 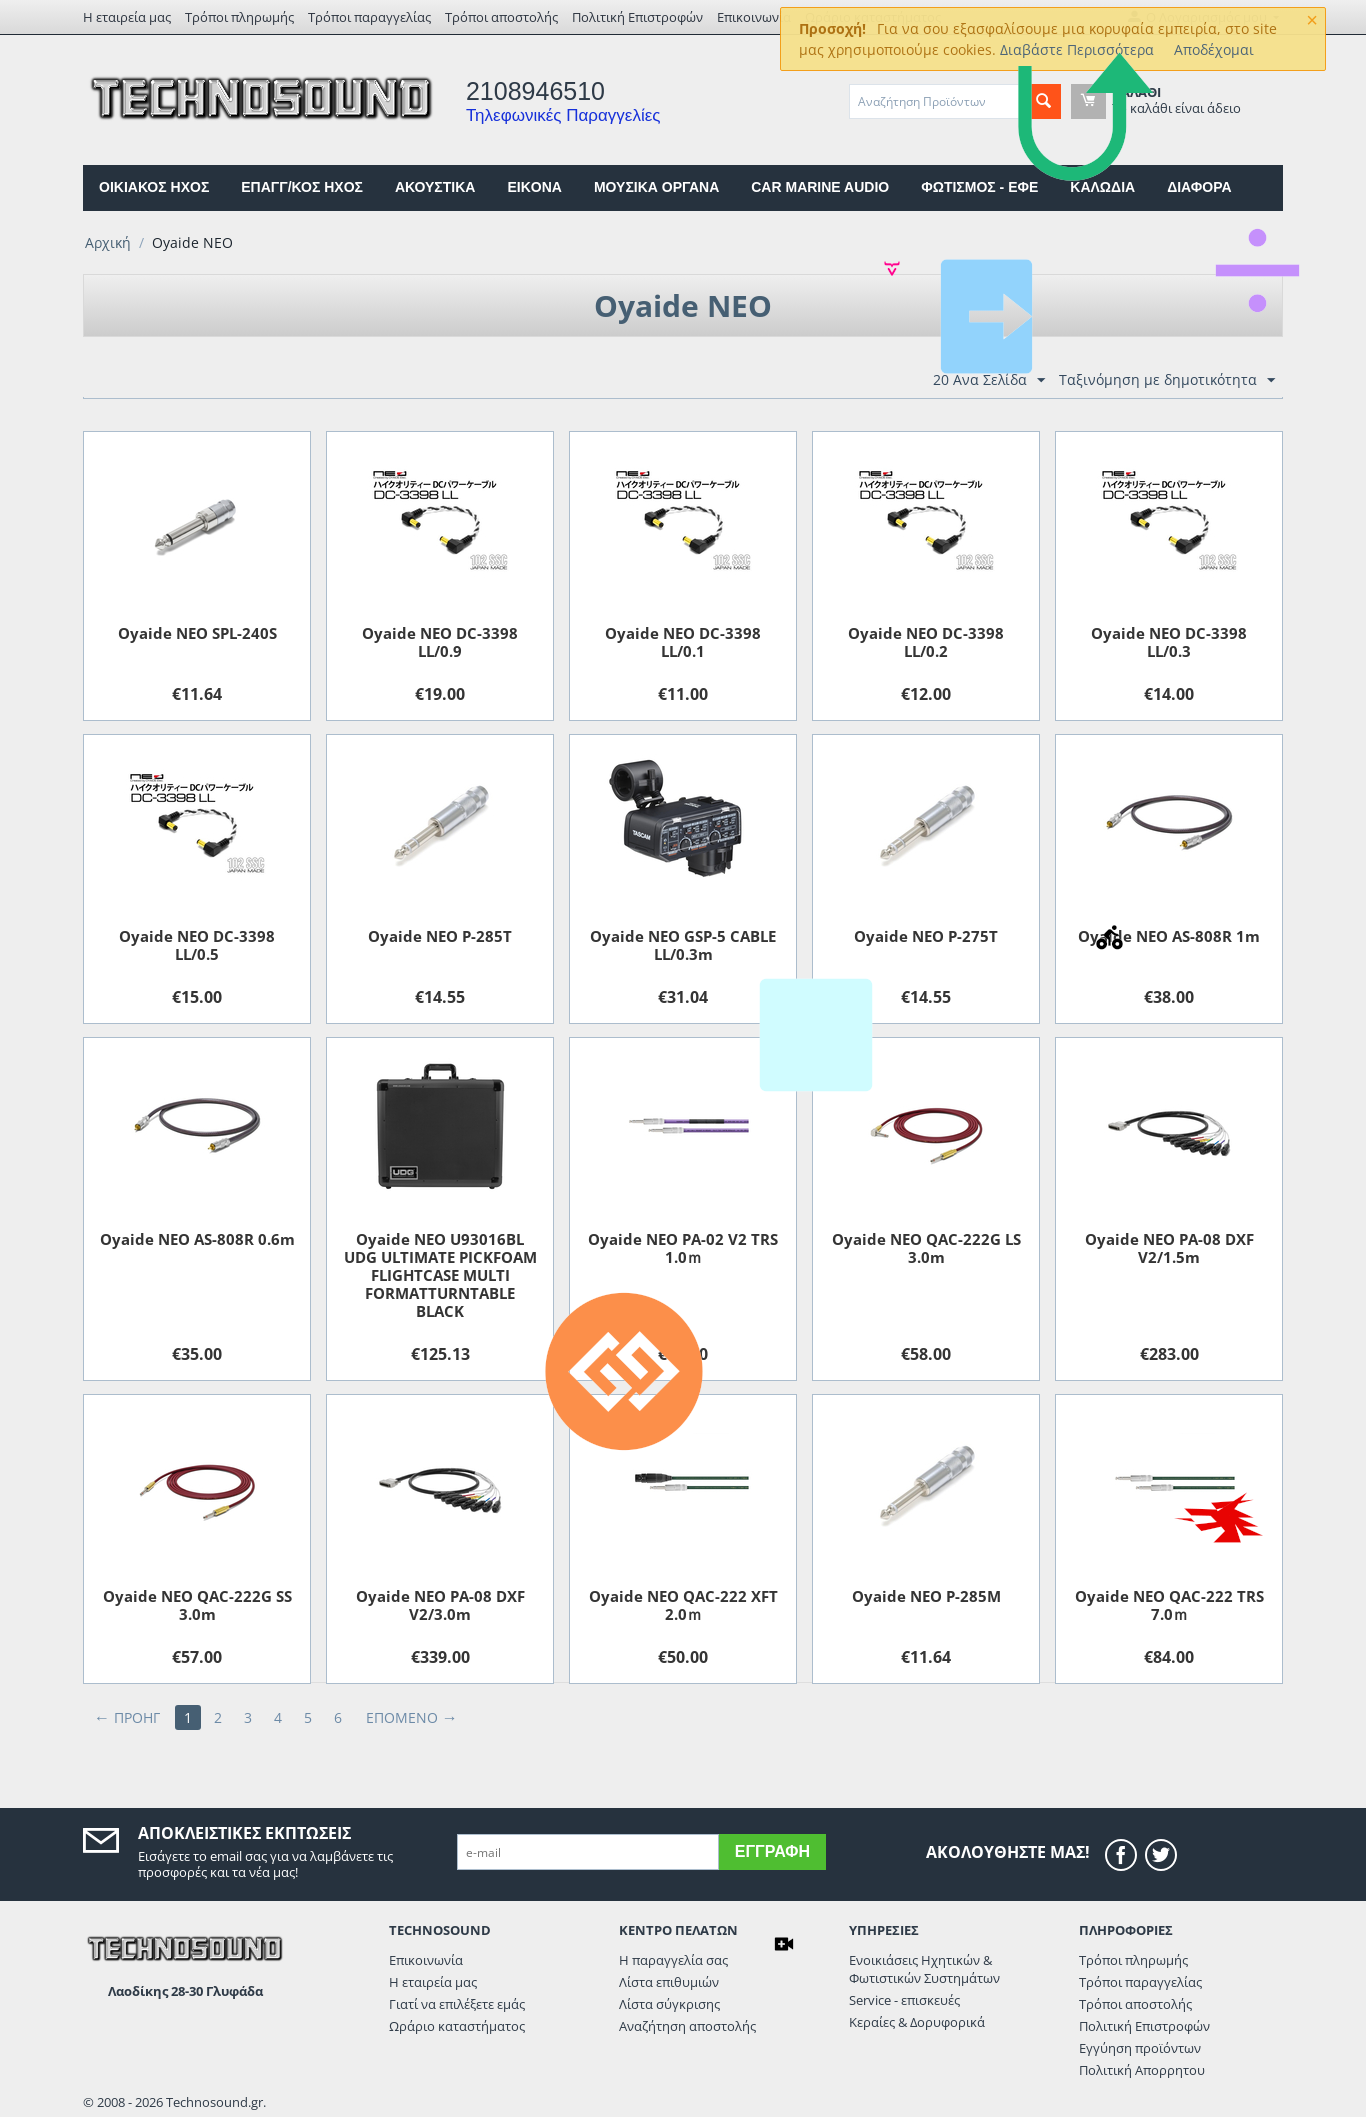 What do you see at coordinates (784, 1944) in the screenshot?
I see `add a new video recording` at bounding box center [784, 1944].